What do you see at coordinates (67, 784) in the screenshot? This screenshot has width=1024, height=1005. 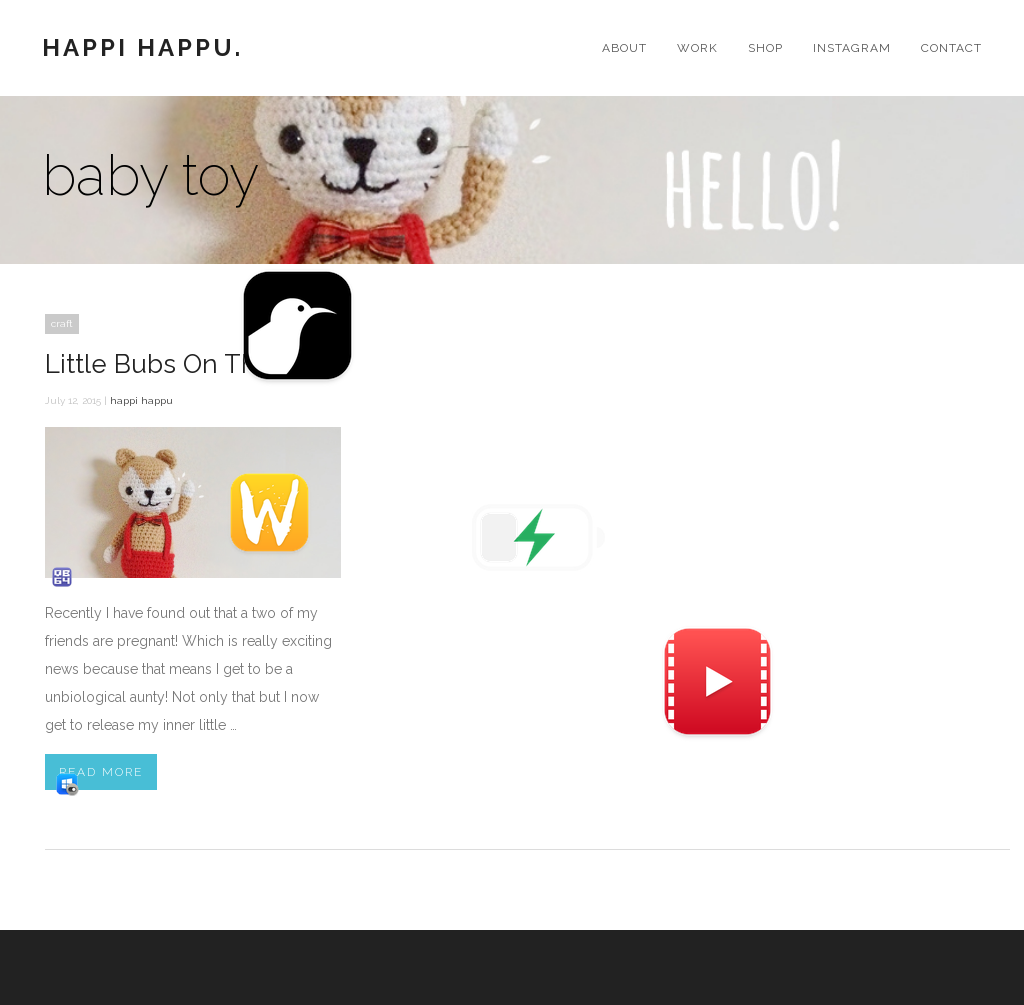 I see `launch winetricks to configure wine settings` at bounding box center [67, 784].